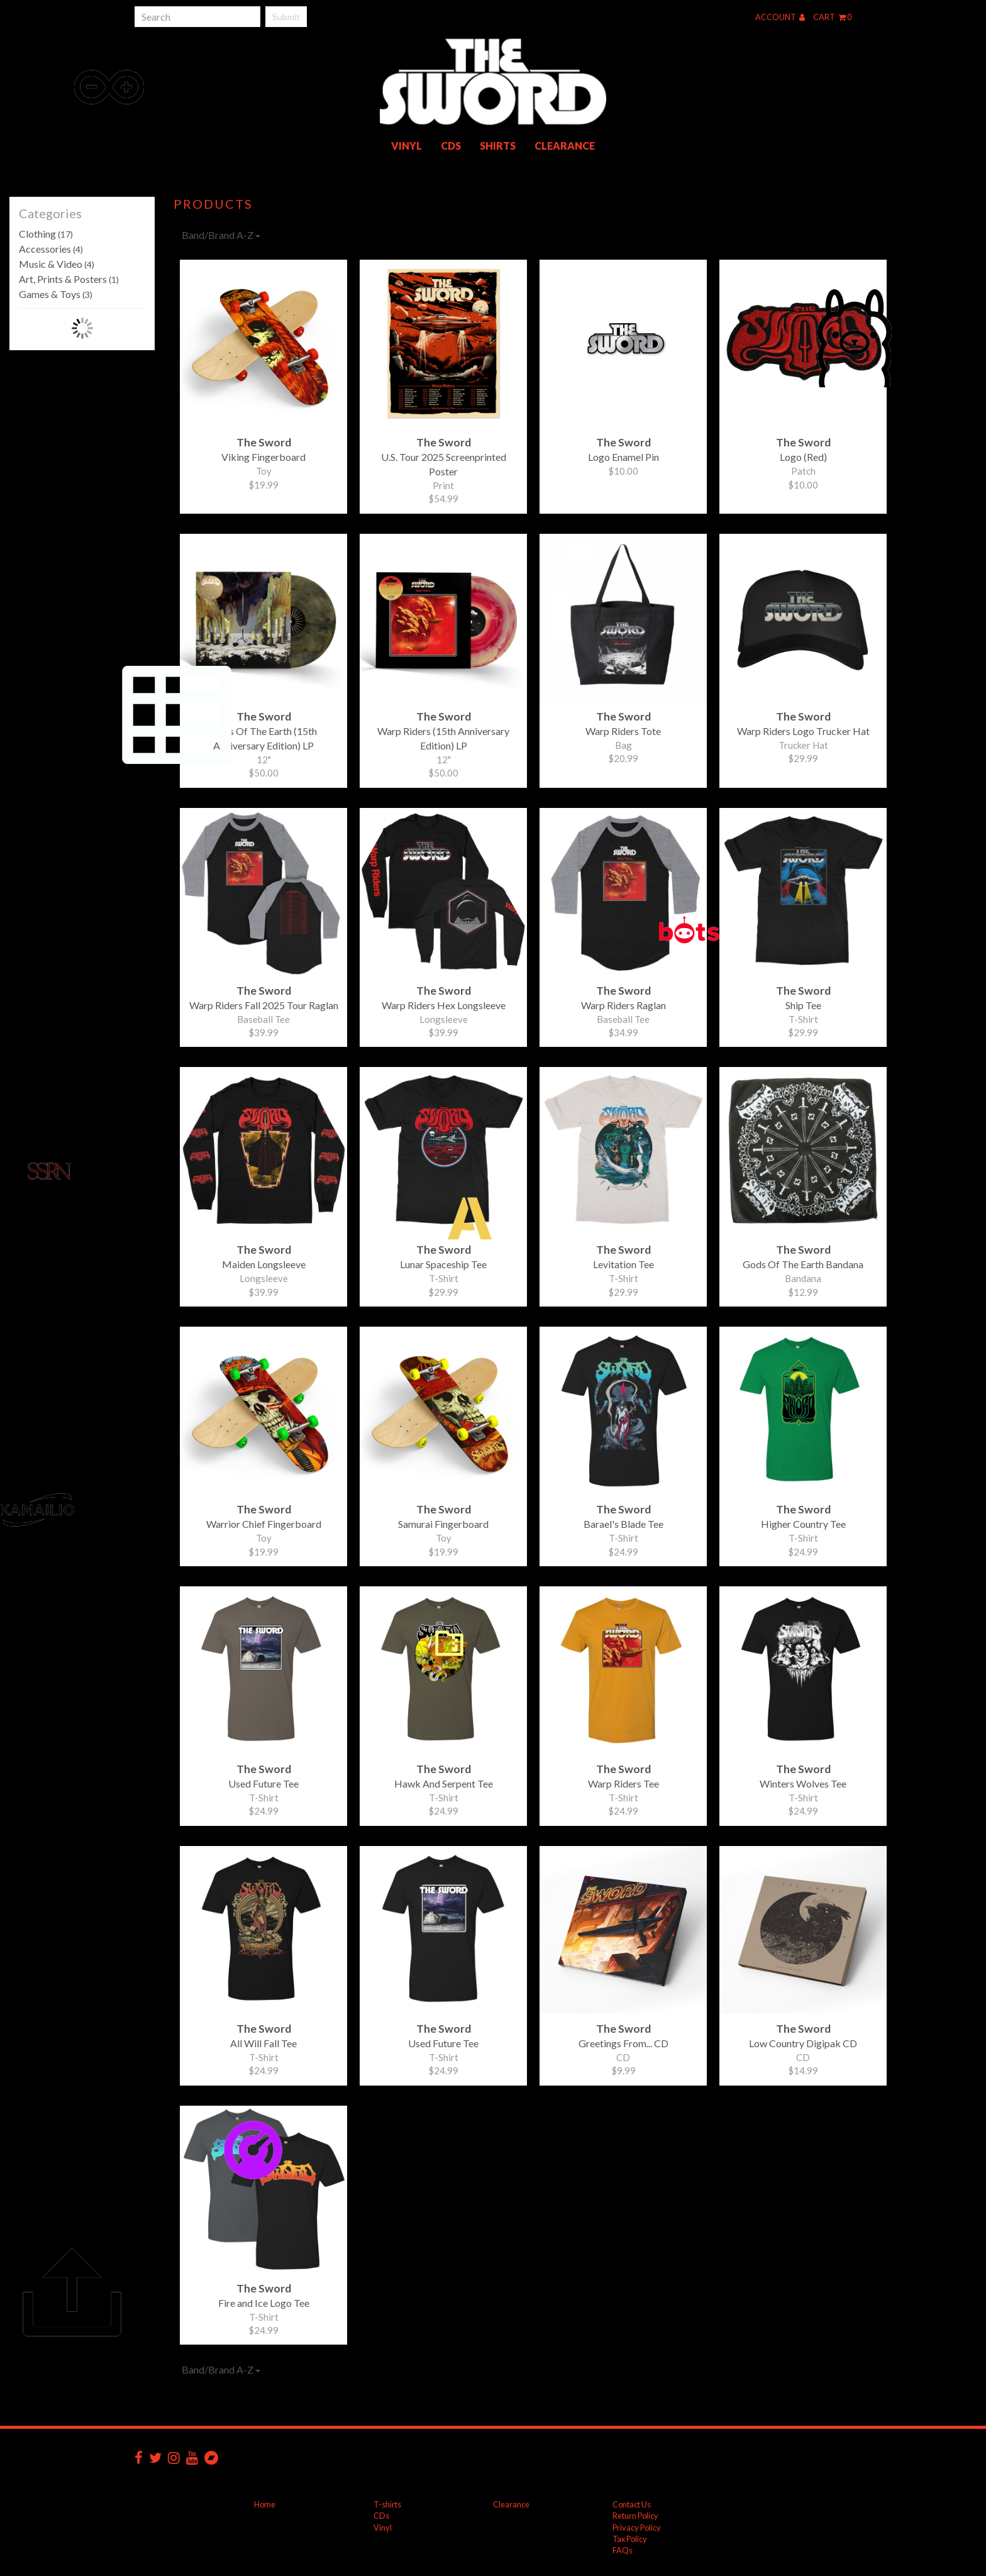 This screenshot has width=986, height=2576. I want to click on bots platform logo, so click(689, 932).